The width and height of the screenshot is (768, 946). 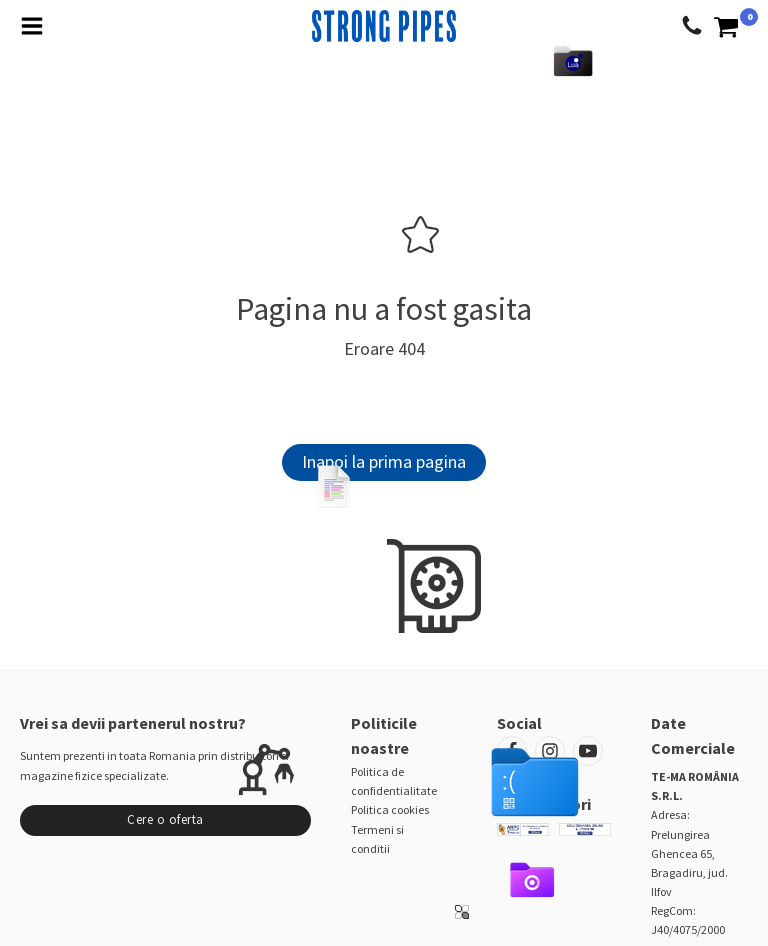 I want to click on open GNOME Builder IDE, so click(x=266, y=767).